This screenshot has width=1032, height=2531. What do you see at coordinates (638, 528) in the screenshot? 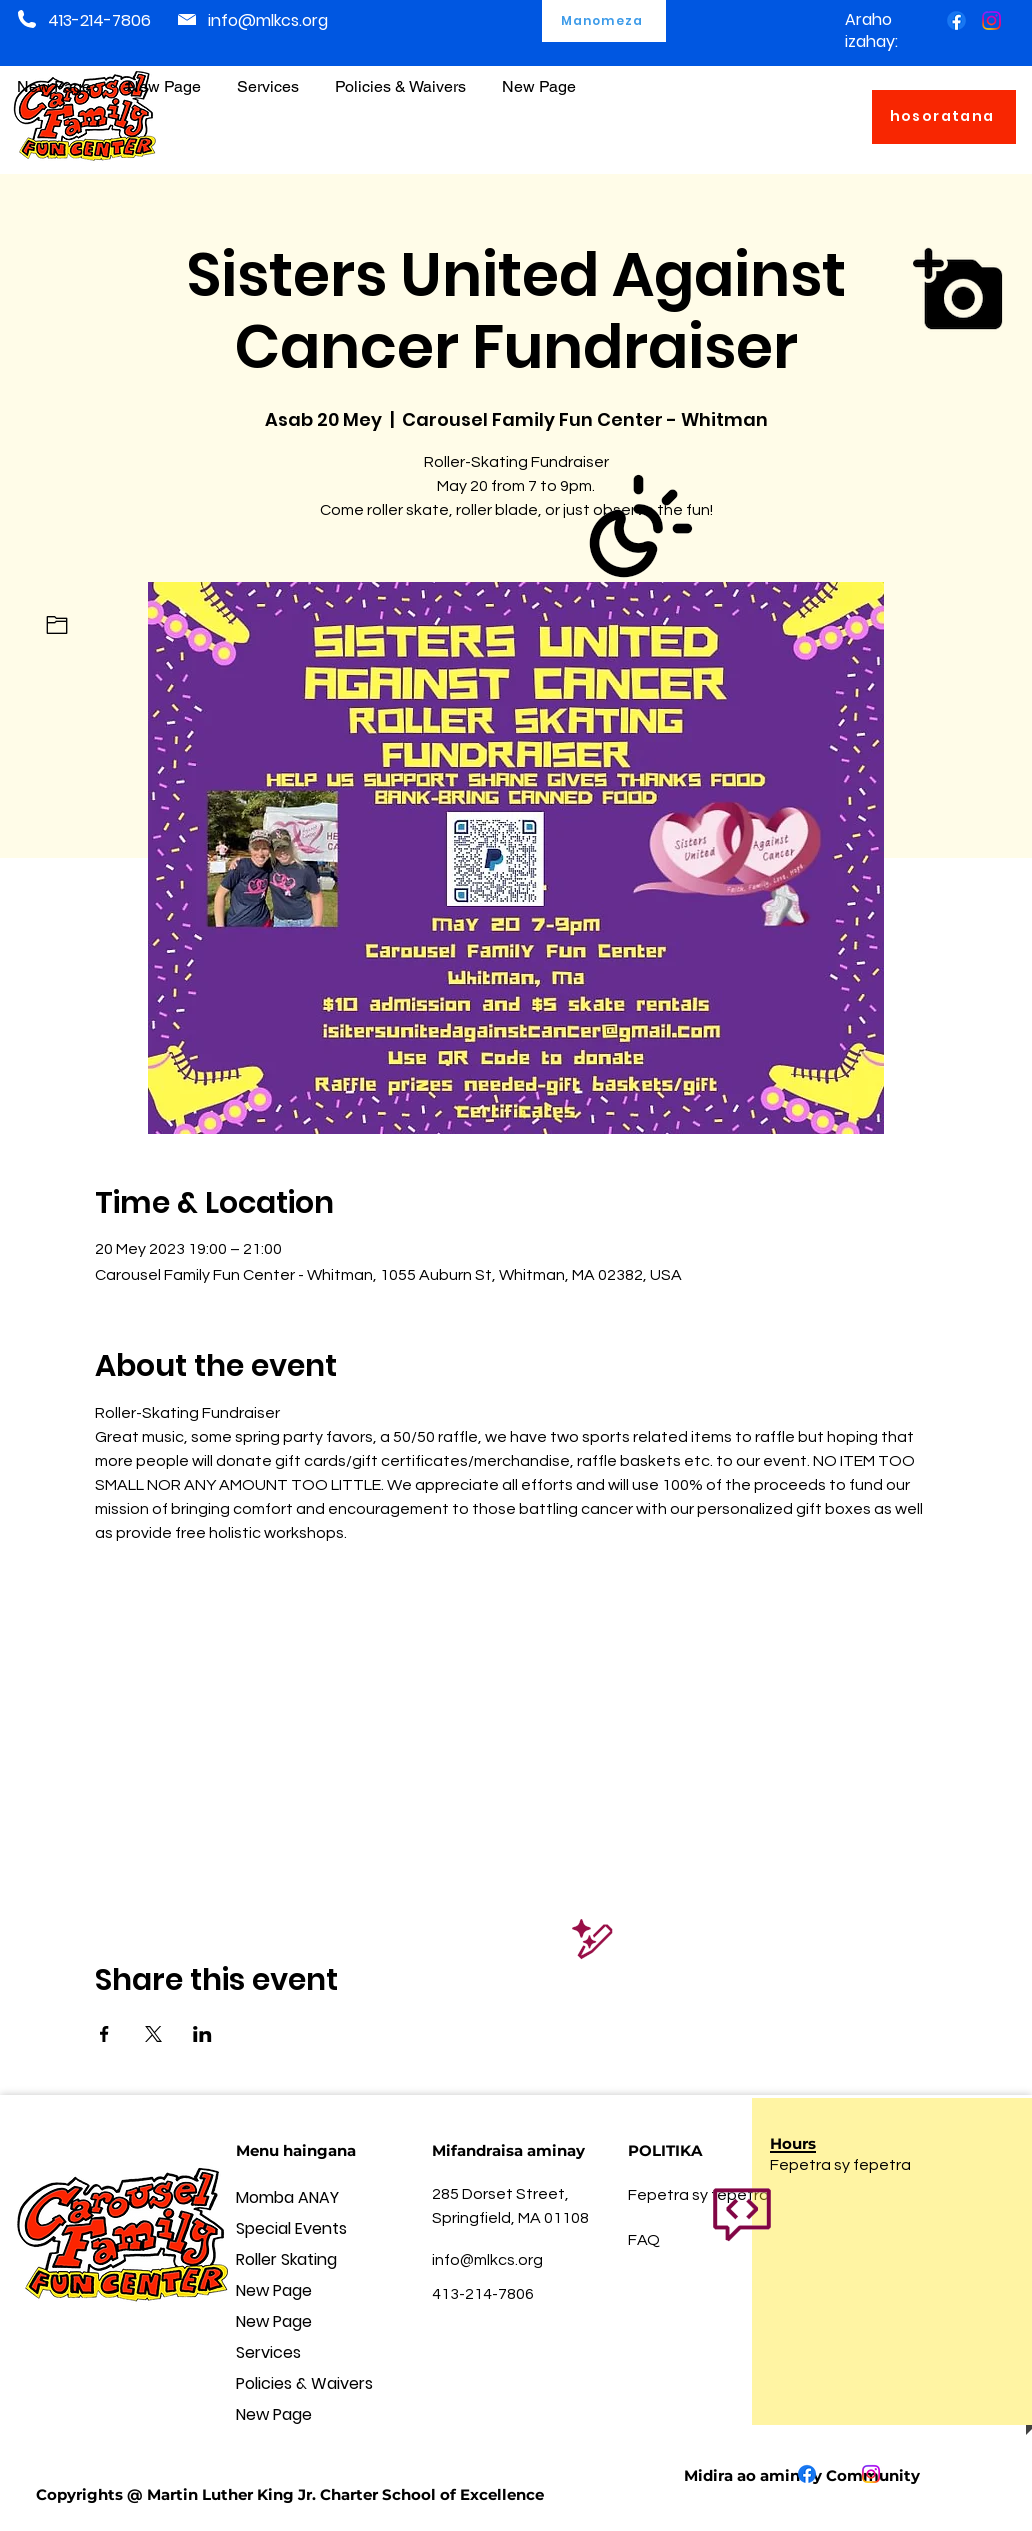
I see `toggle between light and dark mode` at bounding box center [638, 528].